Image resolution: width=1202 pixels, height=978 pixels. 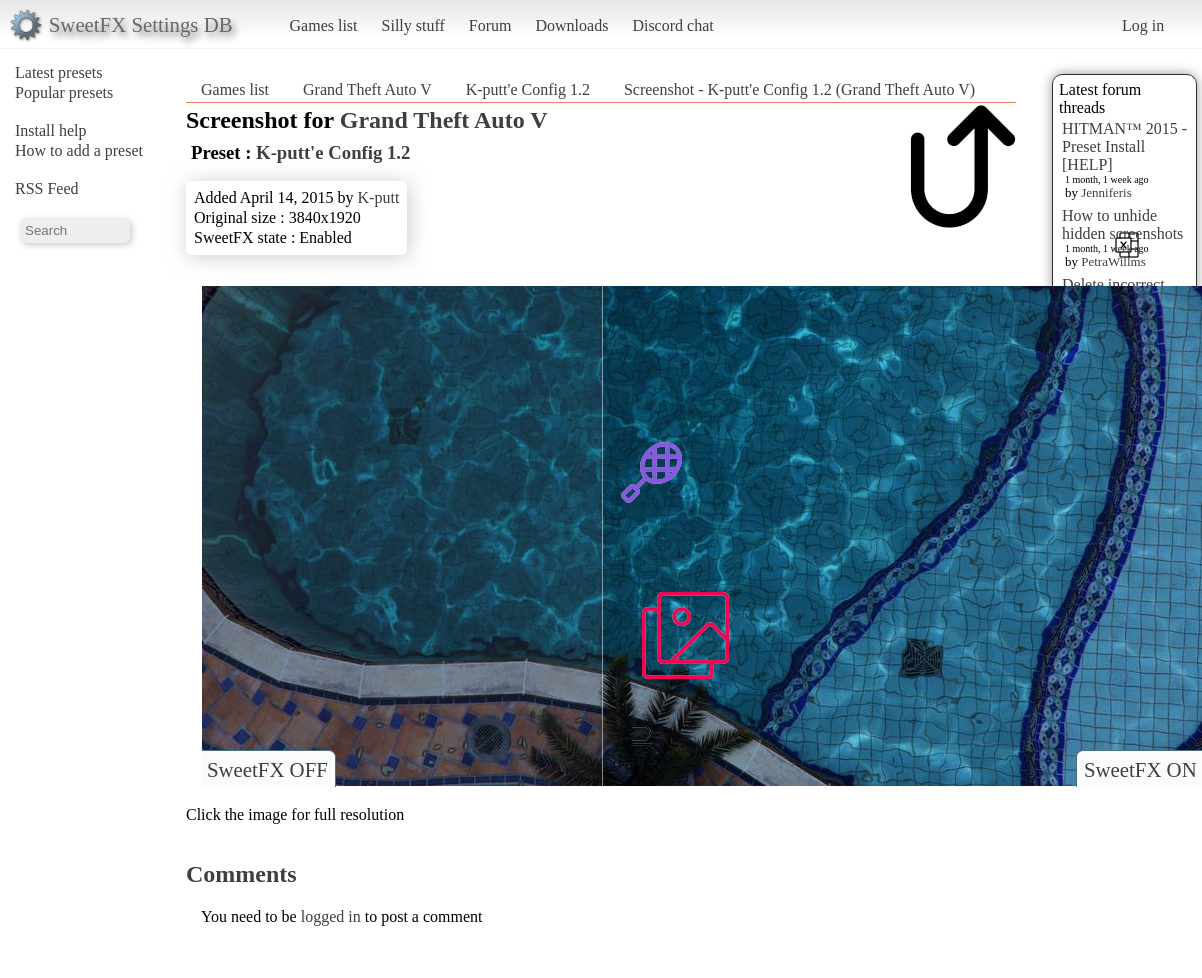 I want to click on redo or repeat last action, so click(x=958, y=166).